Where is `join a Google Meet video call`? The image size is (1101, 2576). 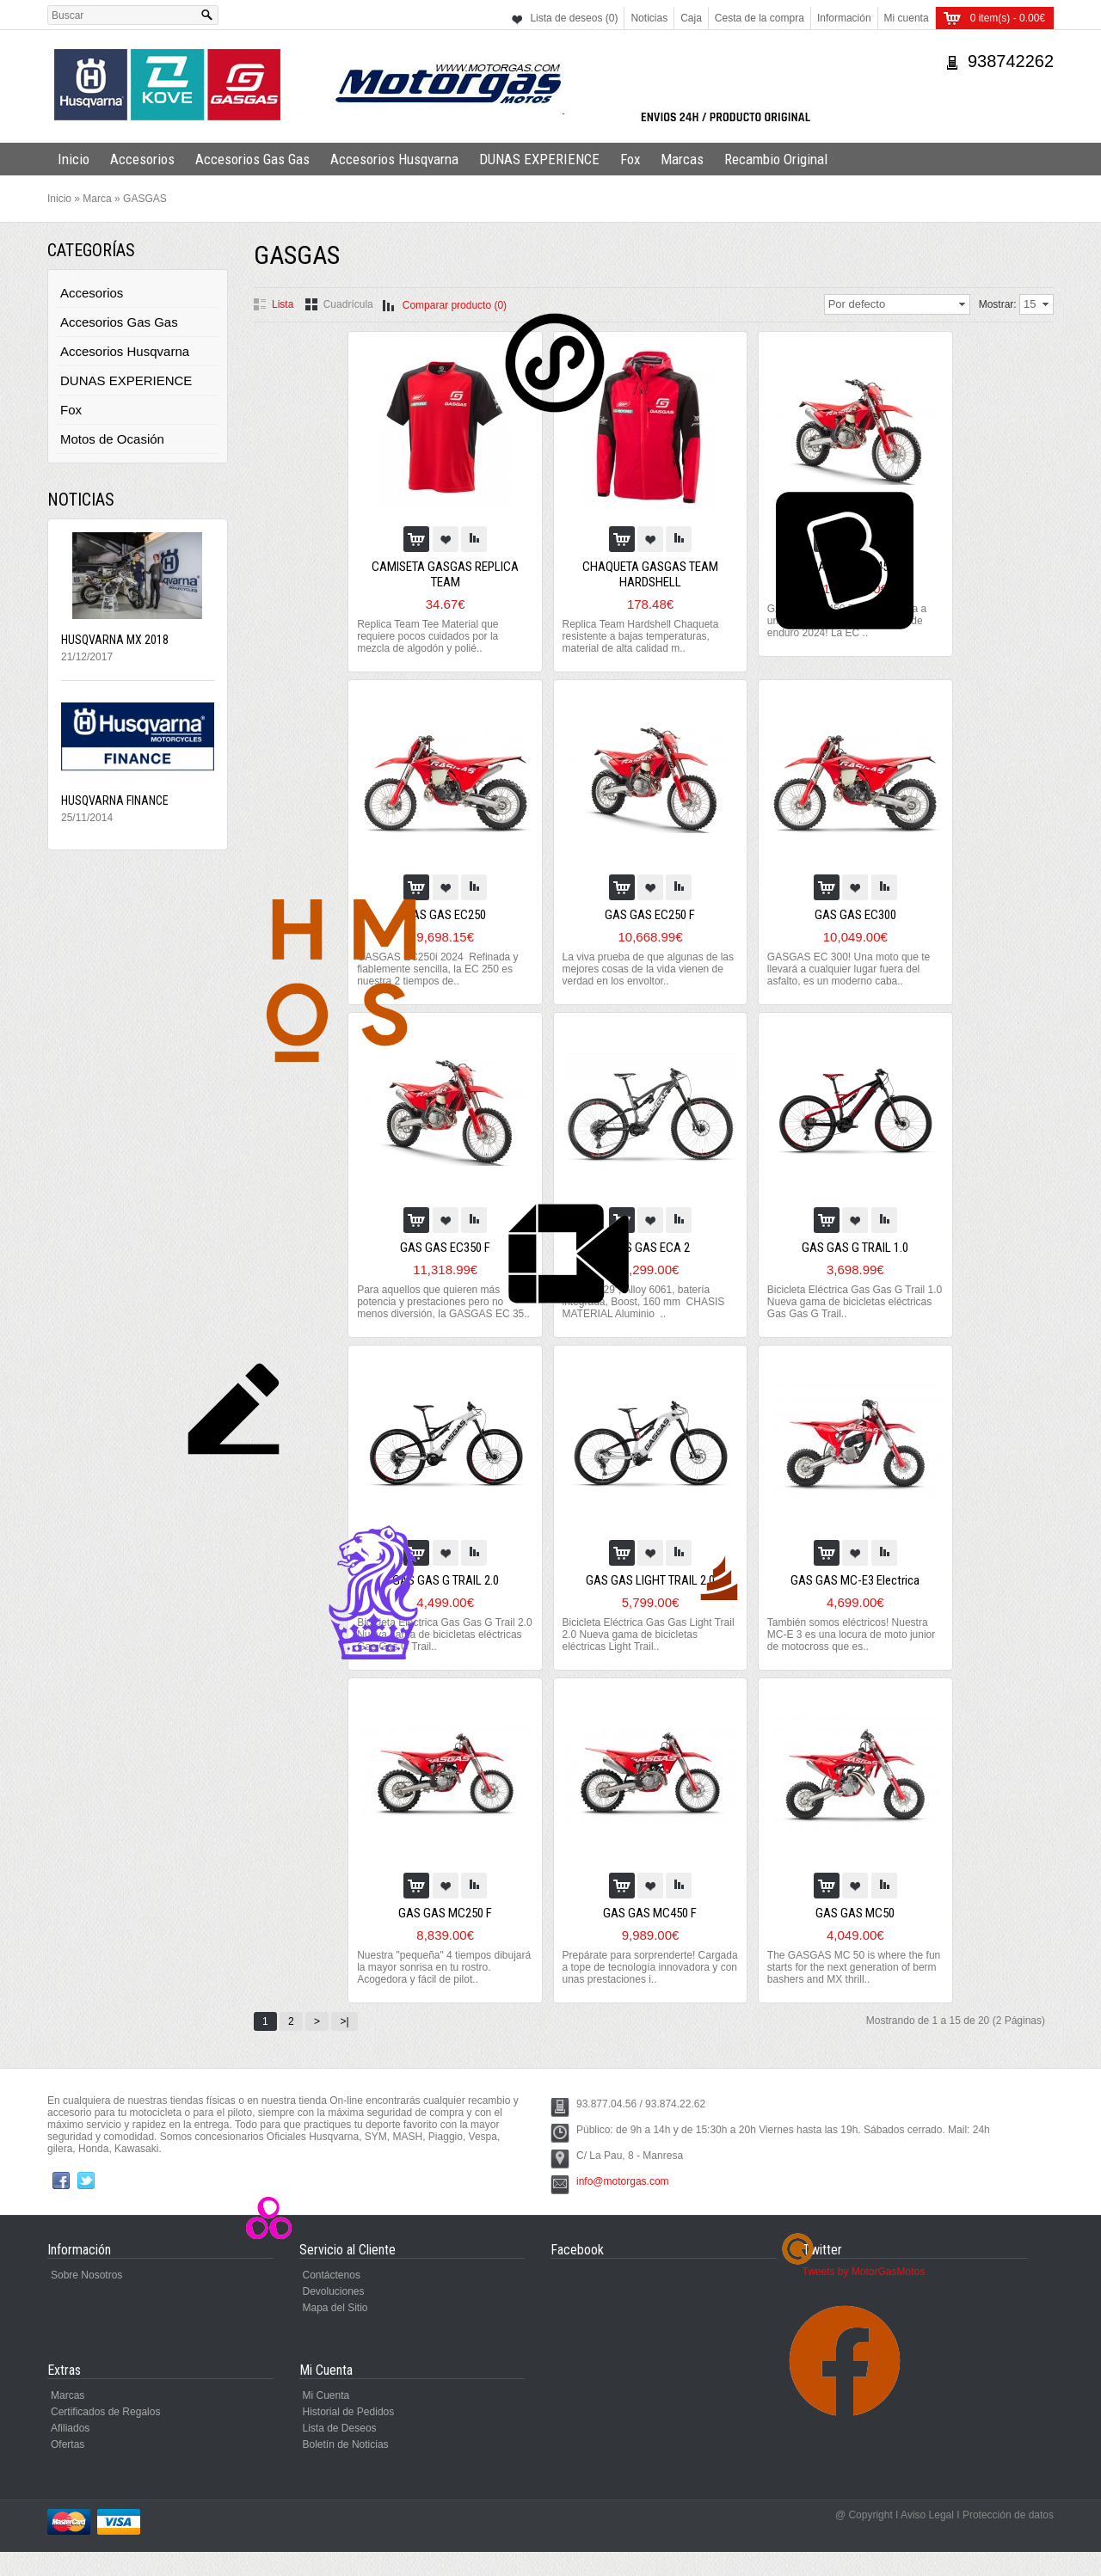
join a Google Meet video call is located at coordinates (569, 1254).